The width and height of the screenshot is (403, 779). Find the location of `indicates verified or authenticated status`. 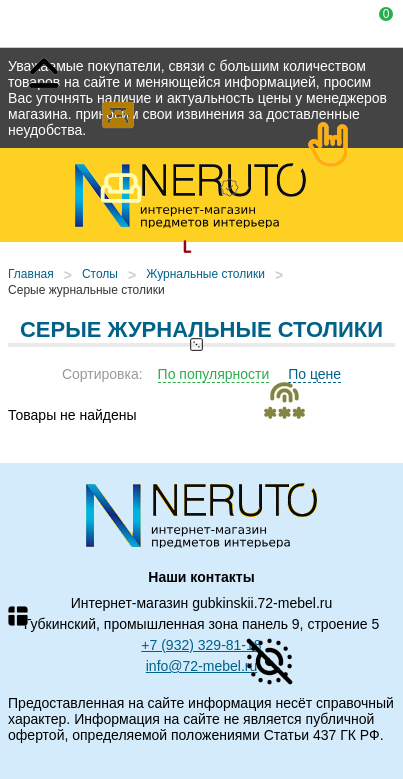

indicates verified or authenticated status is located at coordinates (229, 187).